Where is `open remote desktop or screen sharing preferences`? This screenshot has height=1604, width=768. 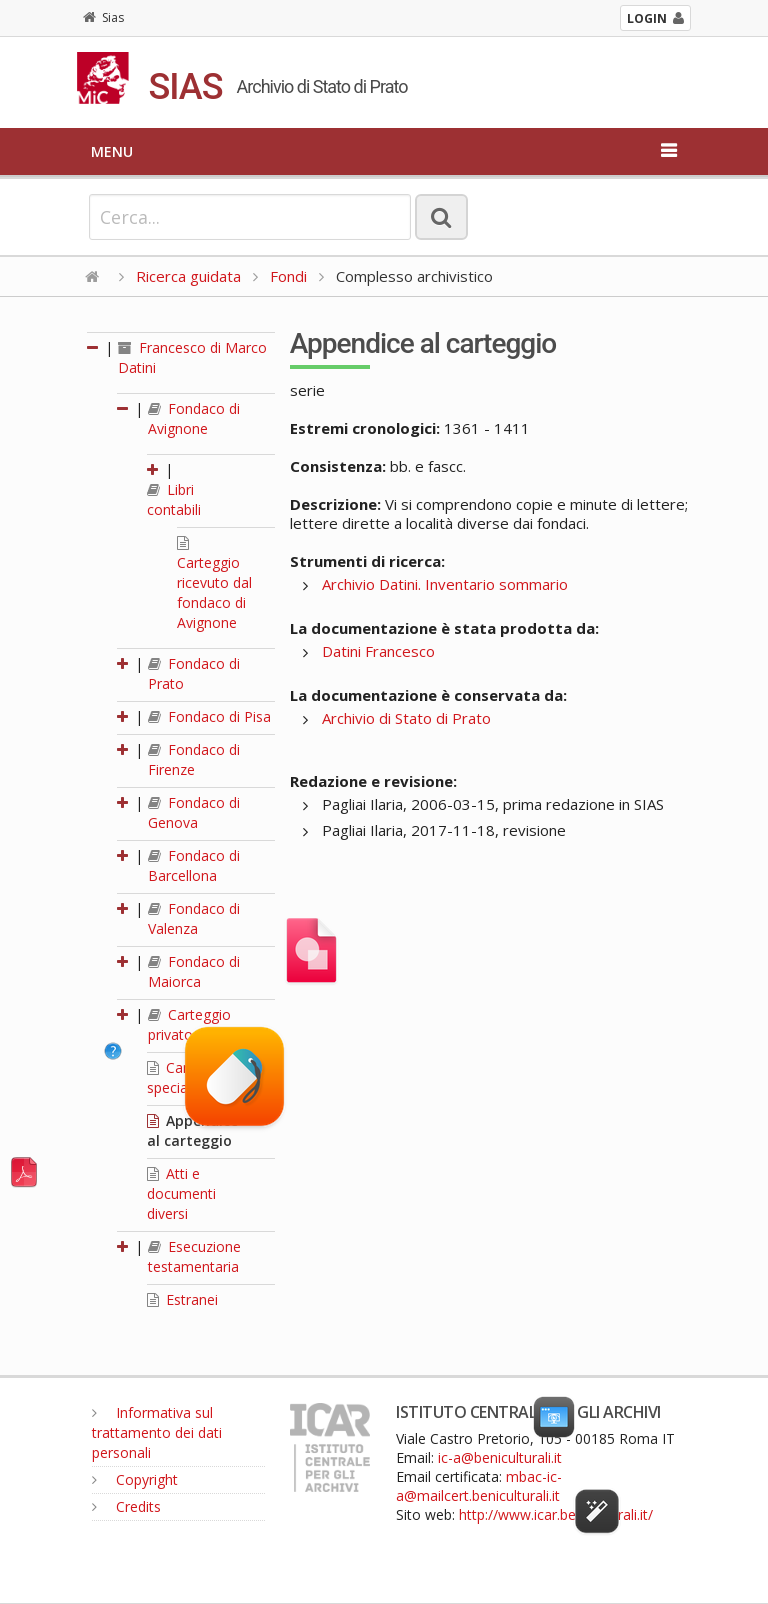
open remote desktop or screen sharing preferences is located at coordinates (554, 1417).